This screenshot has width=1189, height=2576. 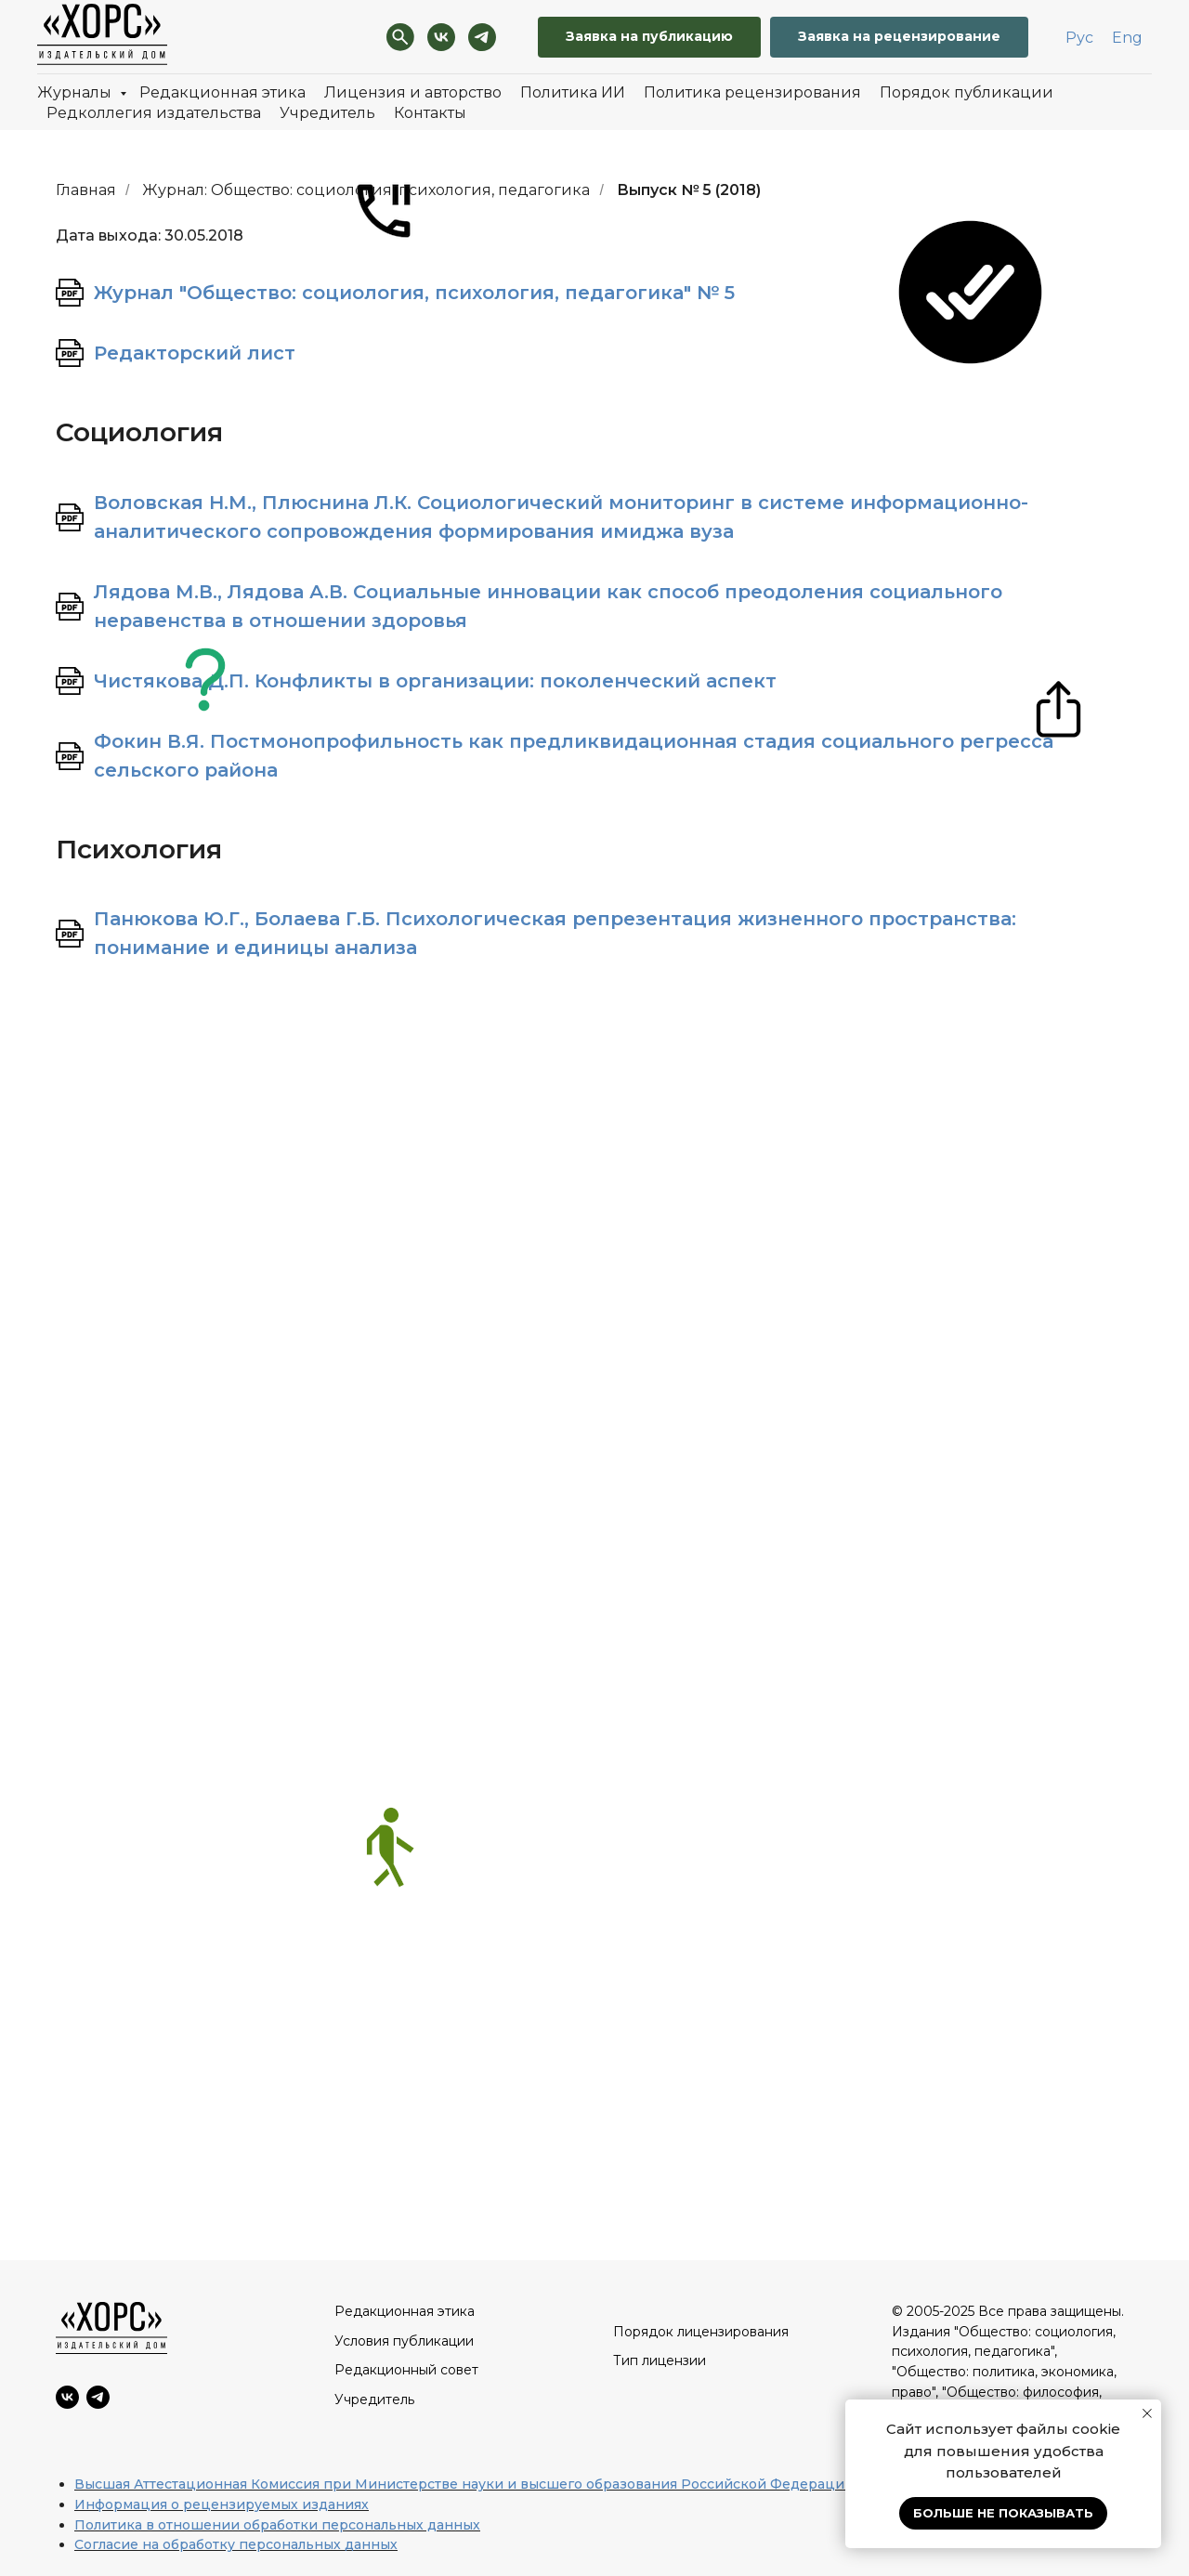 What do you see at coordinates (384, 211) in the screenshot?
I see `call on hold` at bounding box center [384, 211].